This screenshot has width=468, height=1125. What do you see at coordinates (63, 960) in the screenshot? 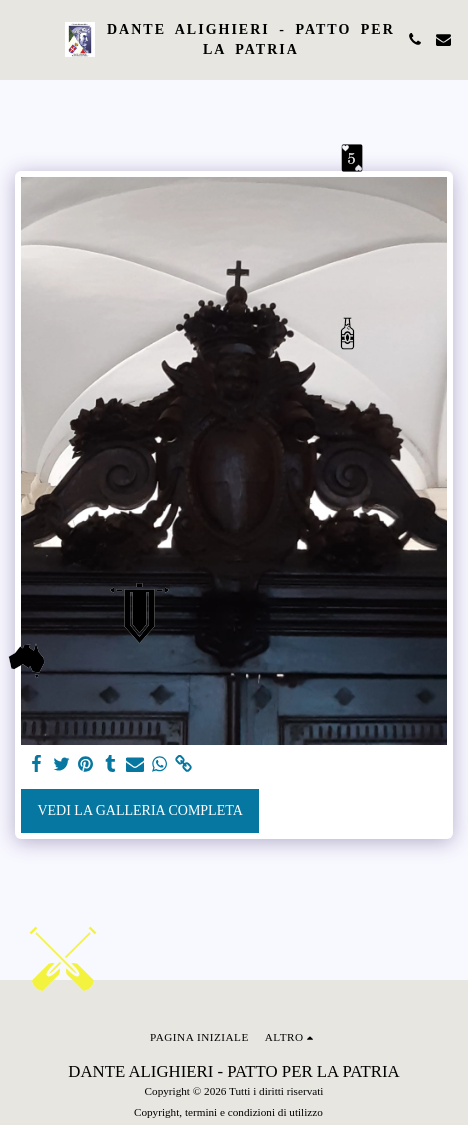
I see `access water sports or kayaking activities` at bounding box center [63, 960].